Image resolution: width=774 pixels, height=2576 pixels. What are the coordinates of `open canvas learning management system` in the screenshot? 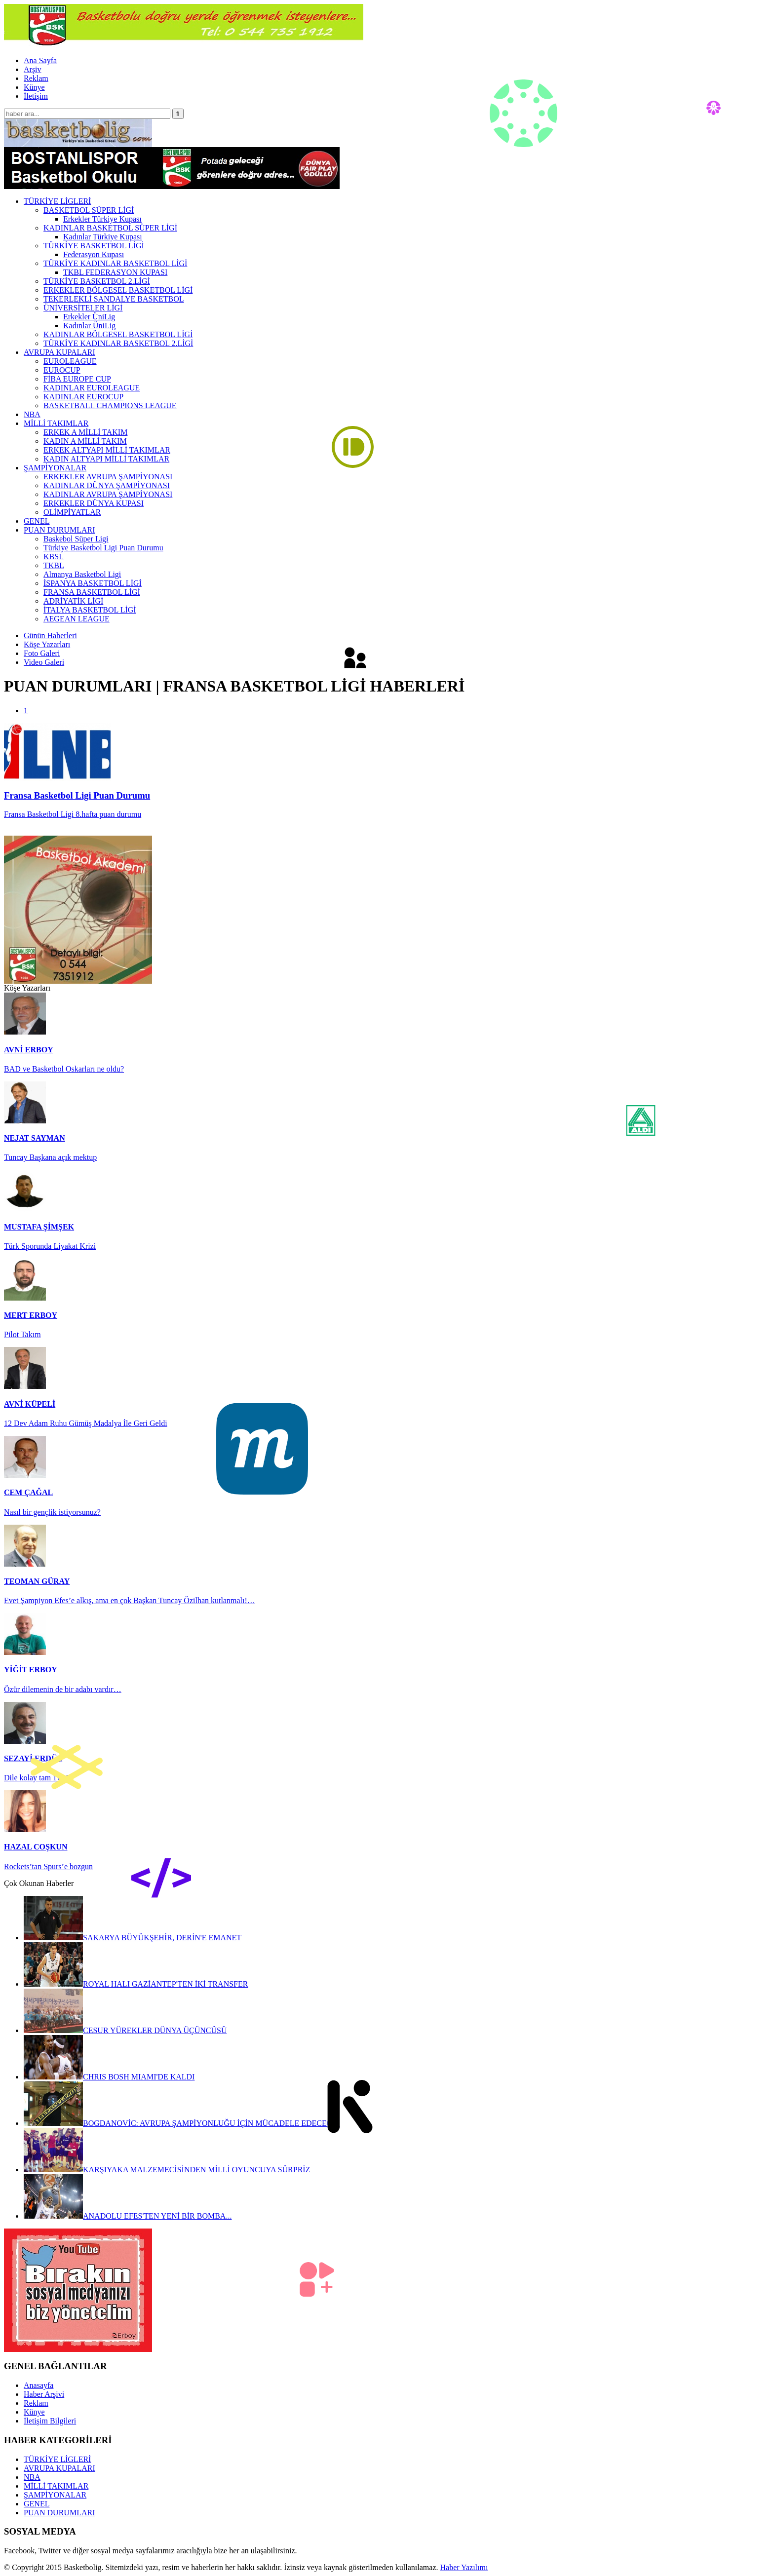 It's located at (523, 113).